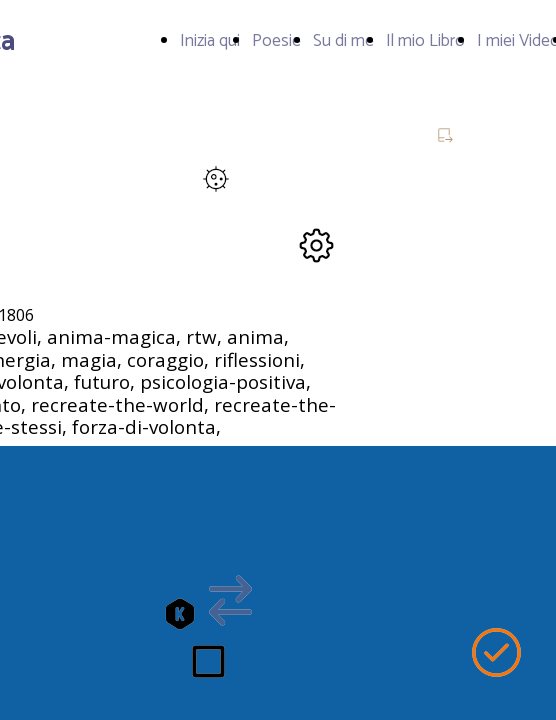 The width and height of the screenshot is (556, 720). What do you see at coordinates (230, 600) in the screenshot?
I see `switch between two views or modes` at bounding box center [230, 600].